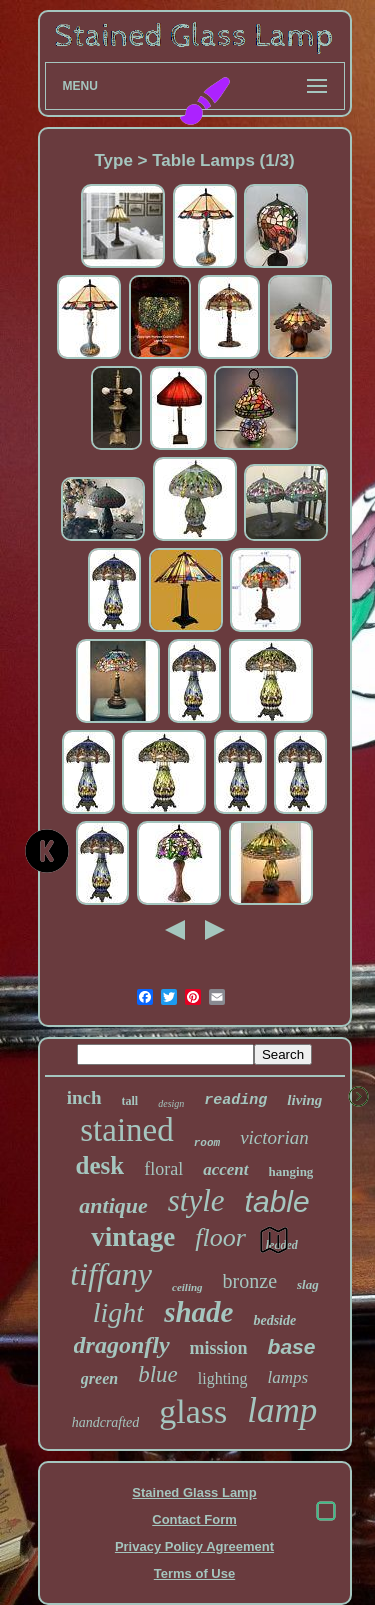 This screenshot has width=375, height=1605. I want to click on stop media playback, so click(326, 1511).